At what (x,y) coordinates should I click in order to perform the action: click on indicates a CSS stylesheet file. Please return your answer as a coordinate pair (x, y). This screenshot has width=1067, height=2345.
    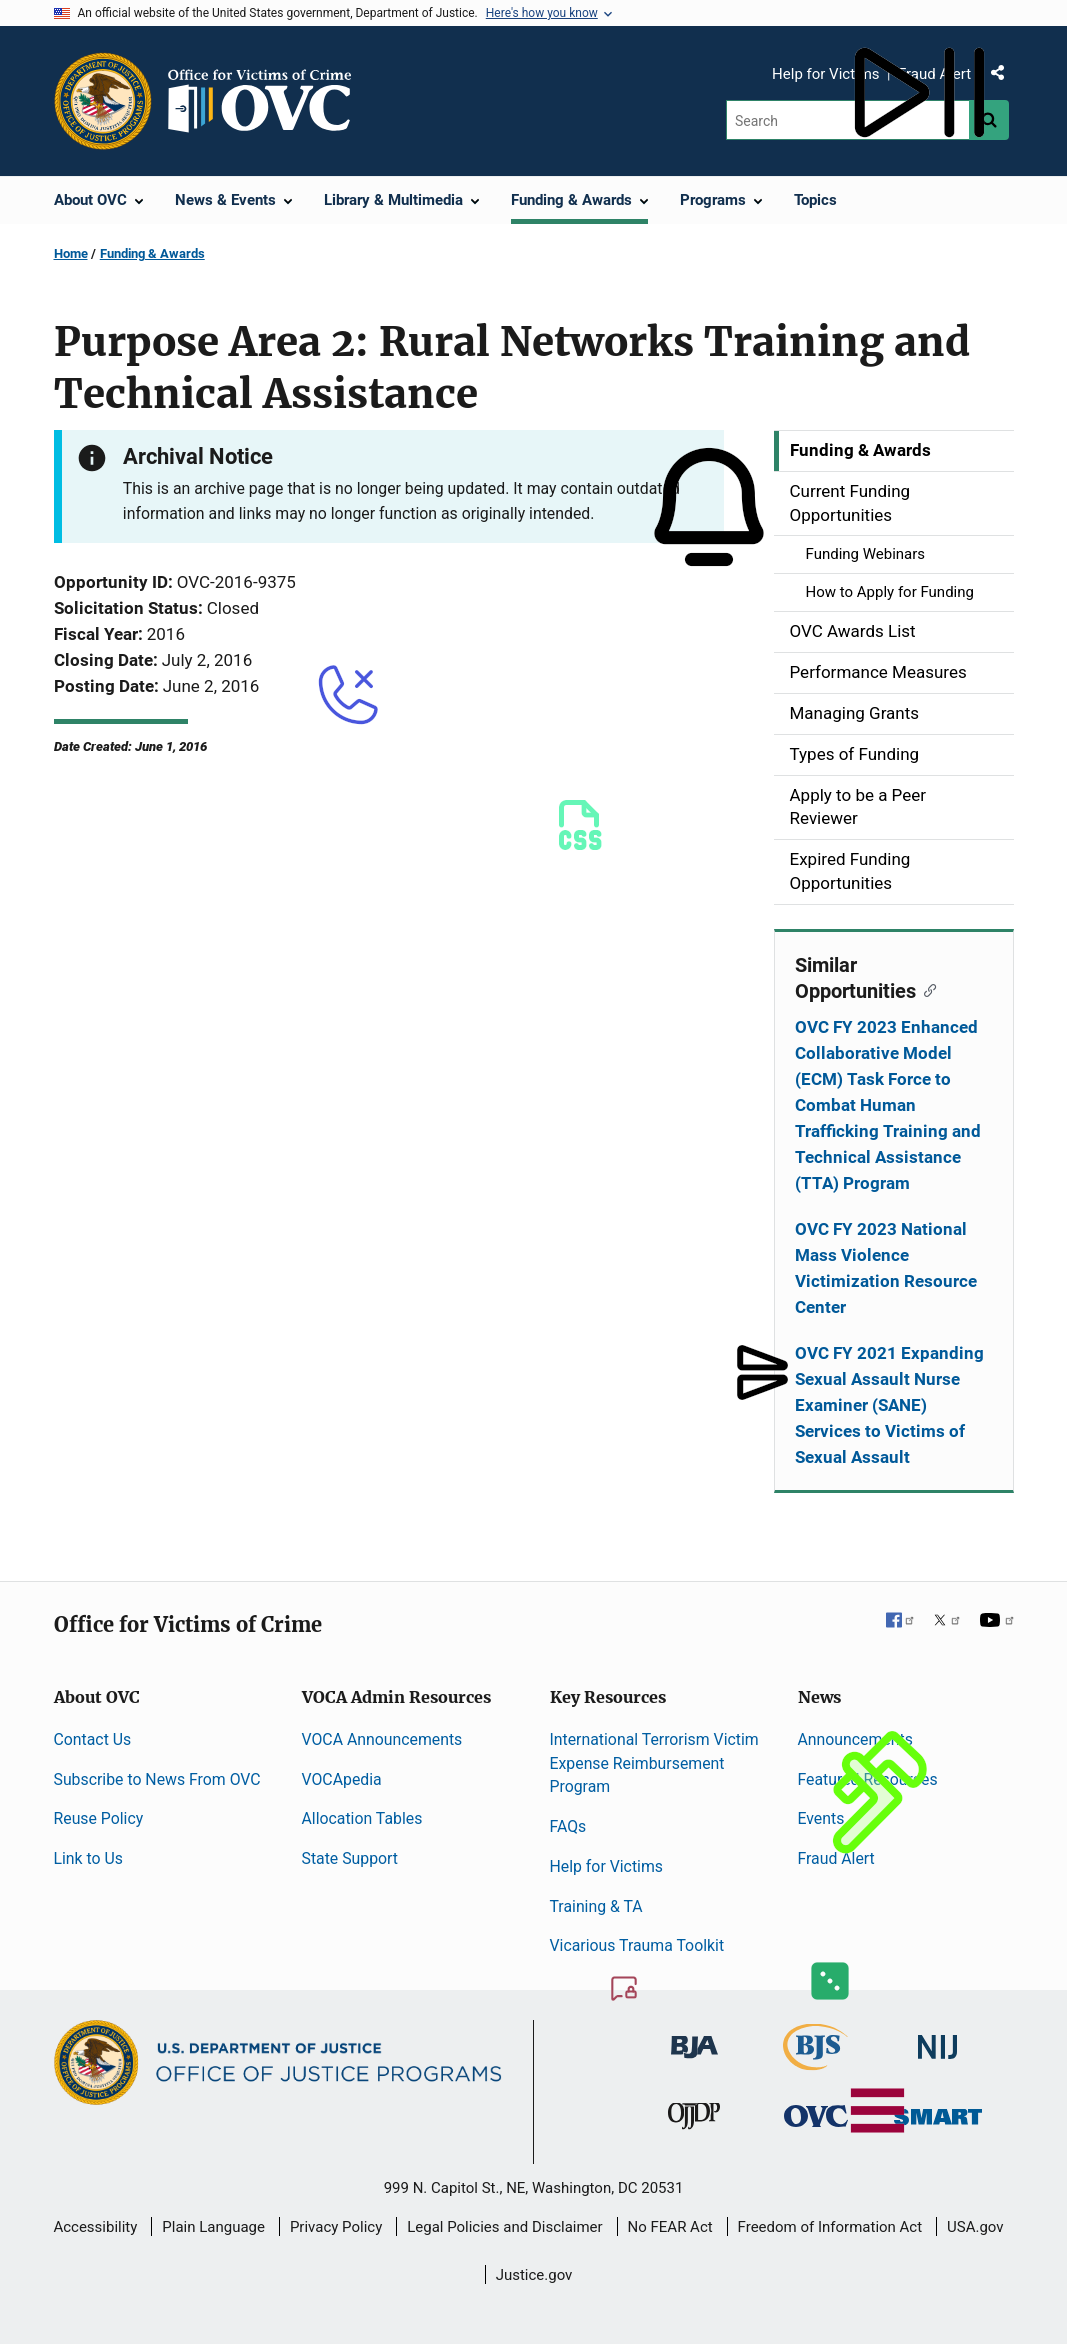
    Looking at the image, I should click on (579, 825).